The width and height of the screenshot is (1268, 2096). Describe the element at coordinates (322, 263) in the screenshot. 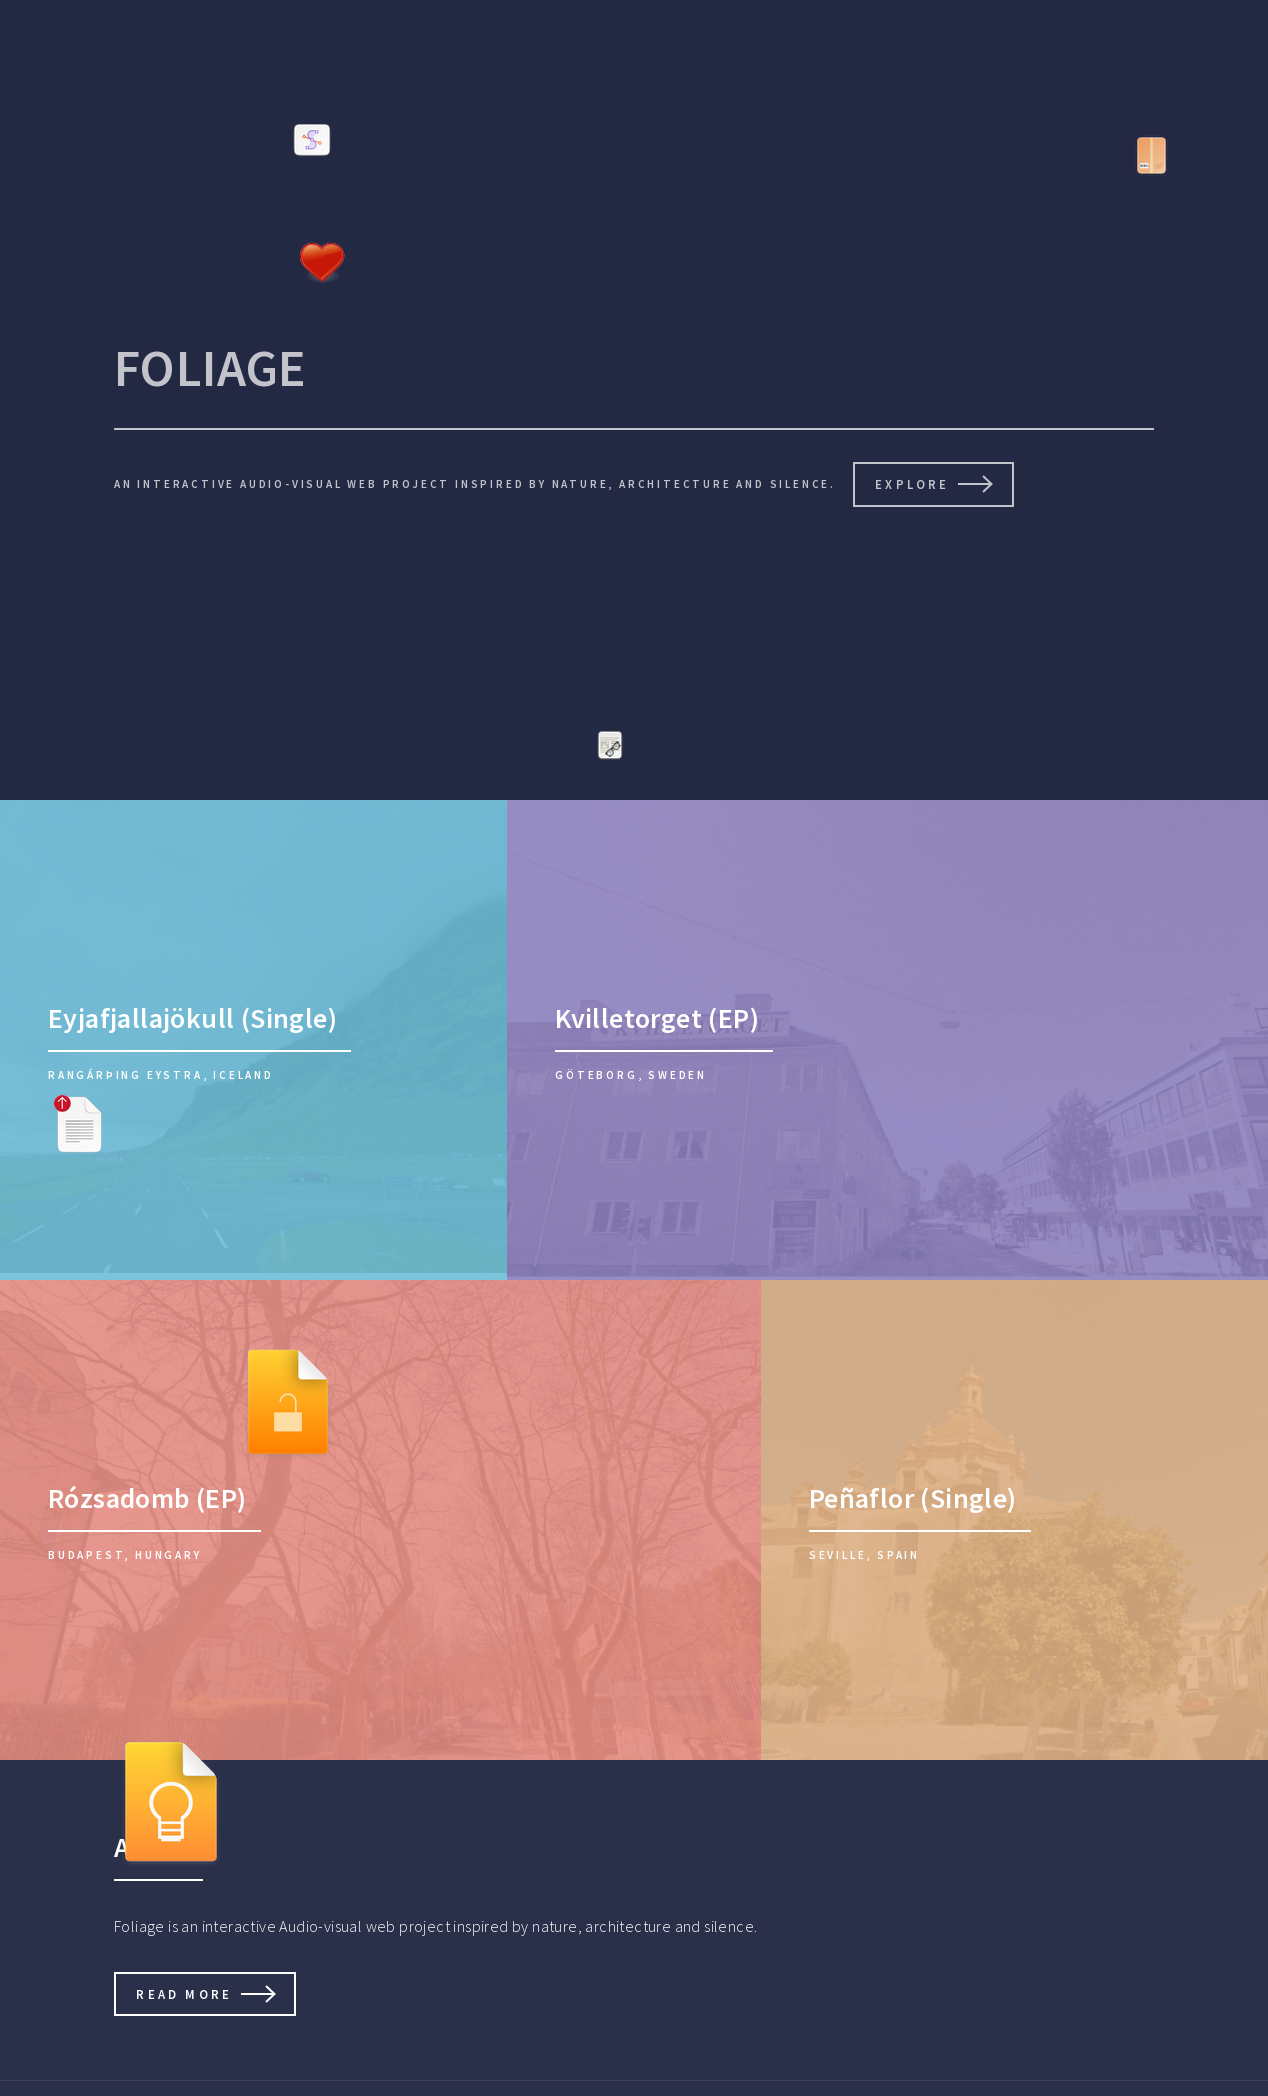

I see `mark item as favorite` at that location.